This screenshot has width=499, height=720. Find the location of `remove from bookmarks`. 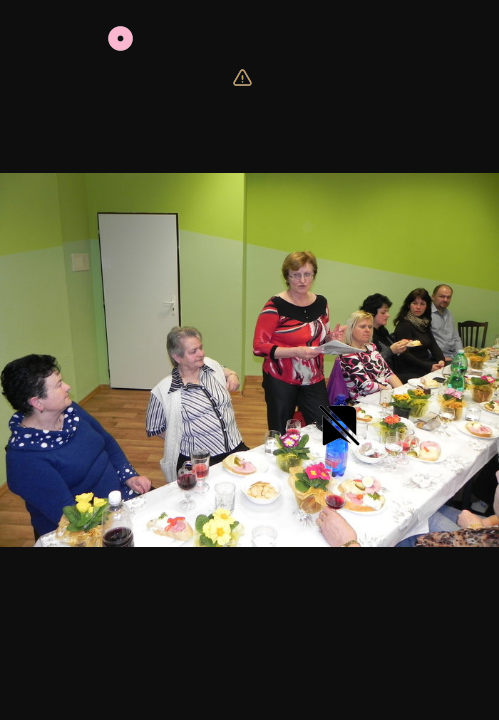

remove from bookmarks is located at coordinates (339, 425).